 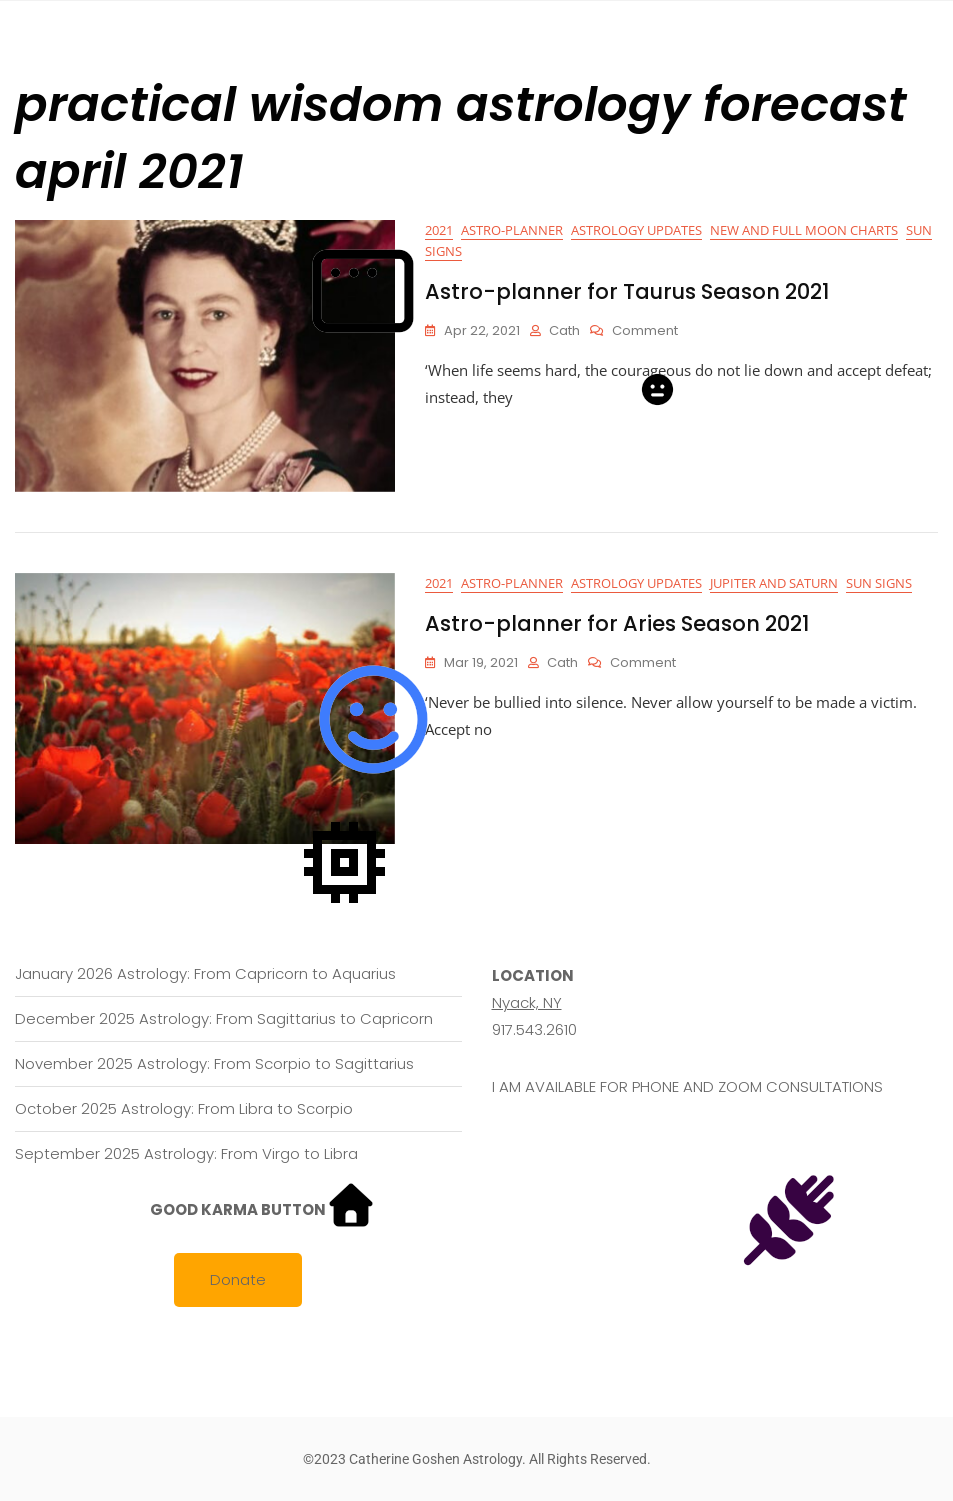 What do you see at coordinates (373, 719) in the screenshot?
I see `add an emoji or reaction` at bounding box center [373, 719].